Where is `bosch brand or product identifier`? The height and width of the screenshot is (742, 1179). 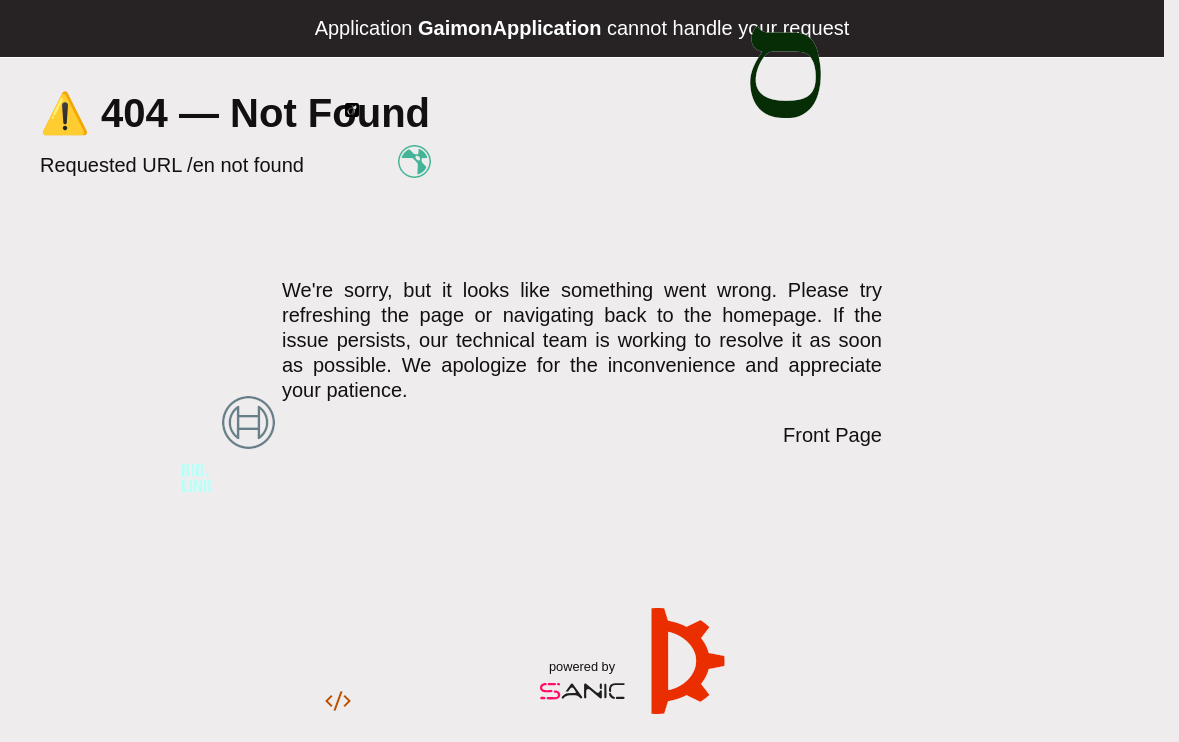
bosch brand or product identifier is located at coordinates (248, 422).